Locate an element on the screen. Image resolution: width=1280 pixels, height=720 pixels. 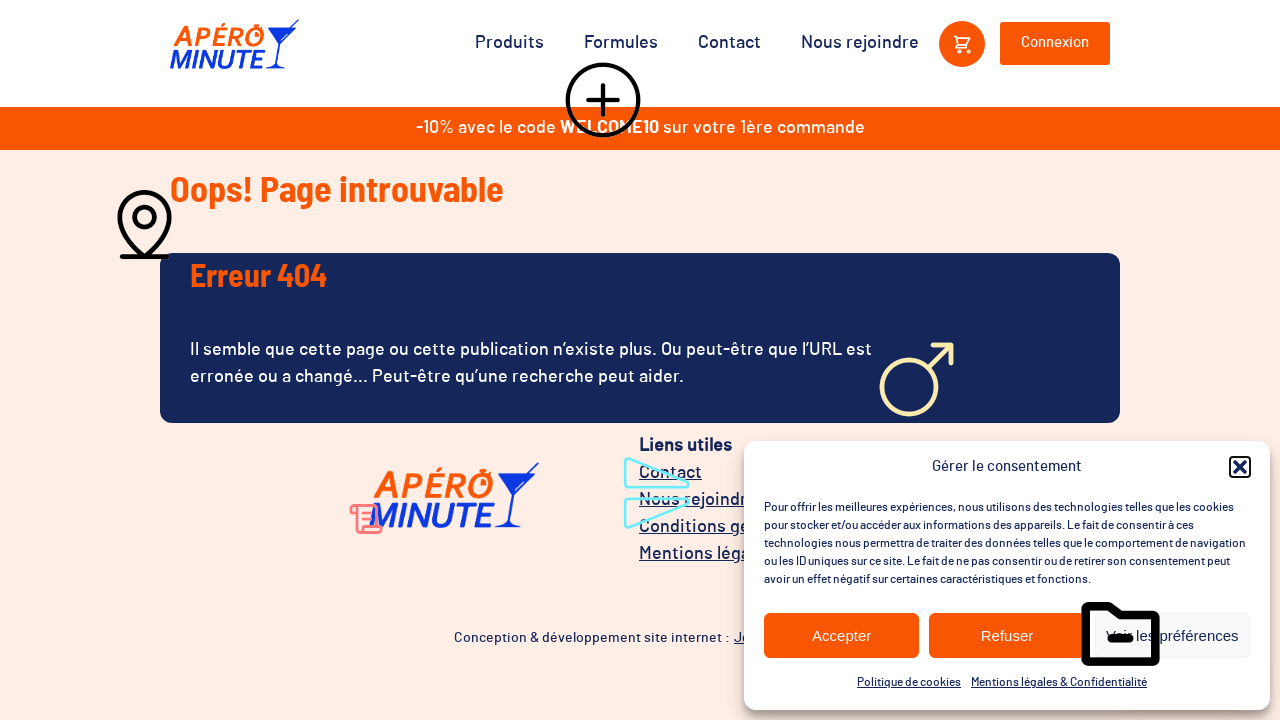
add a new item is located at coordinates (603, 100).